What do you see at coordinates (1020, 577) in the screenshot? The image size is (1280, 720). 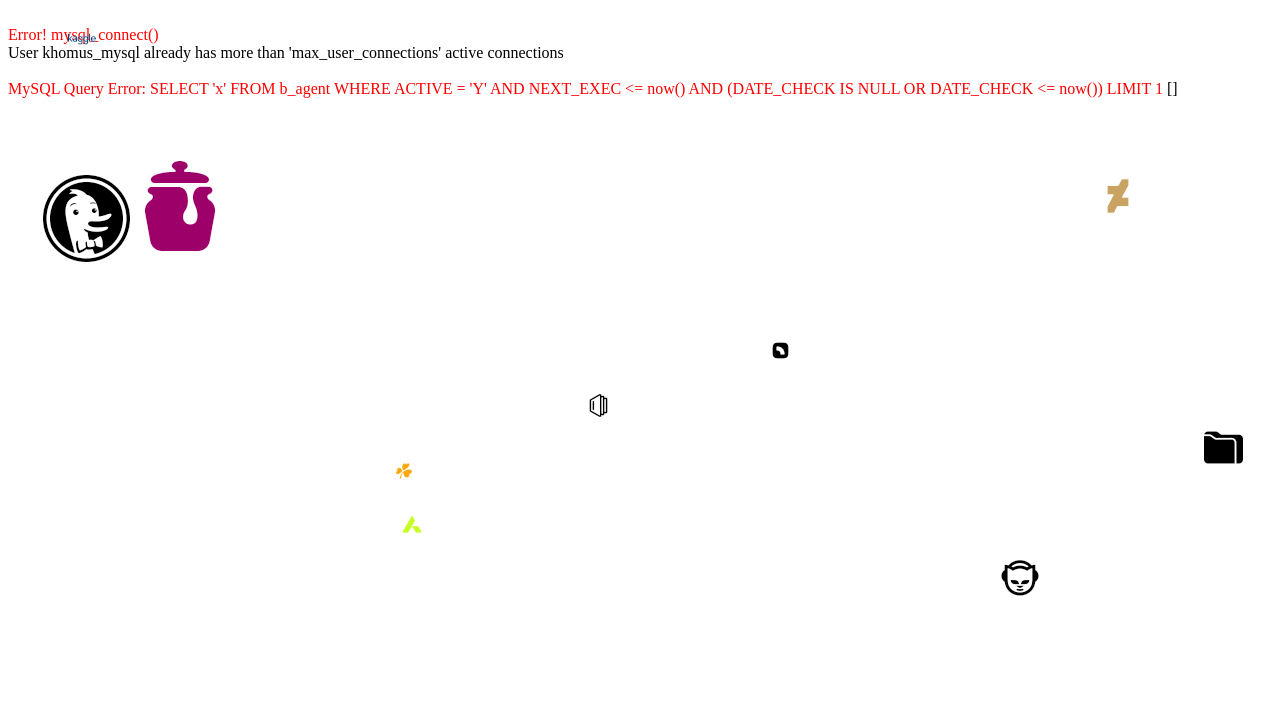 I see `open napster music streaming app` at bounding box center [1020, 577].